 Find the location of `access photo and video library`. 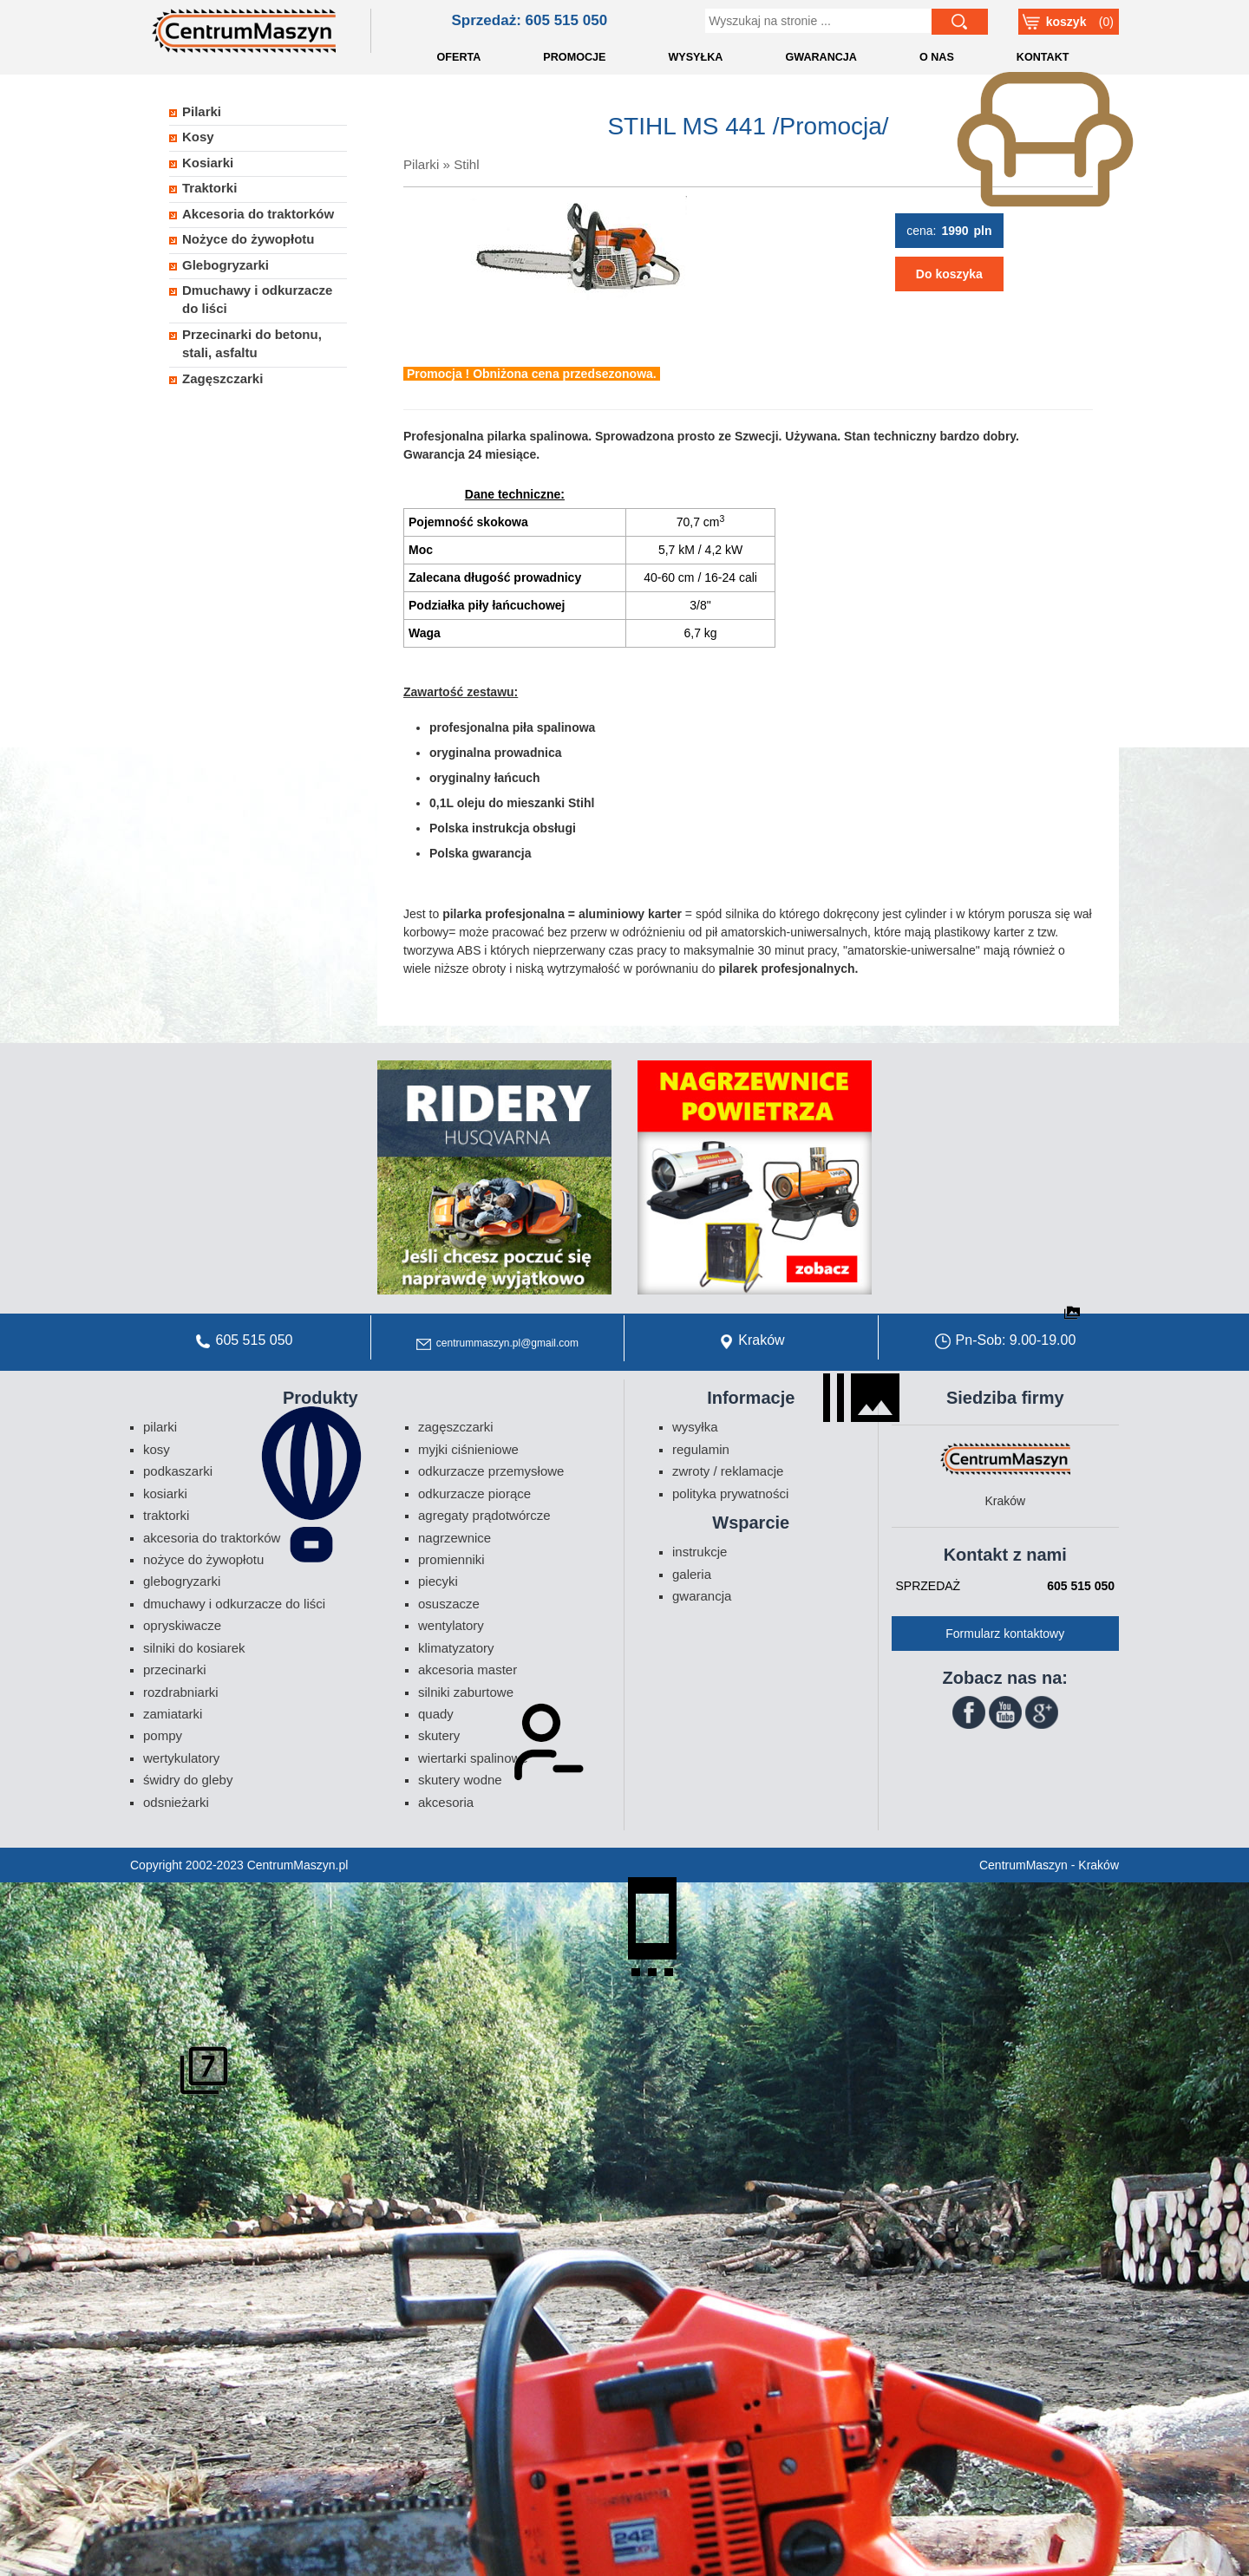

access photo and video library is located at coordinates (1072, 1313).